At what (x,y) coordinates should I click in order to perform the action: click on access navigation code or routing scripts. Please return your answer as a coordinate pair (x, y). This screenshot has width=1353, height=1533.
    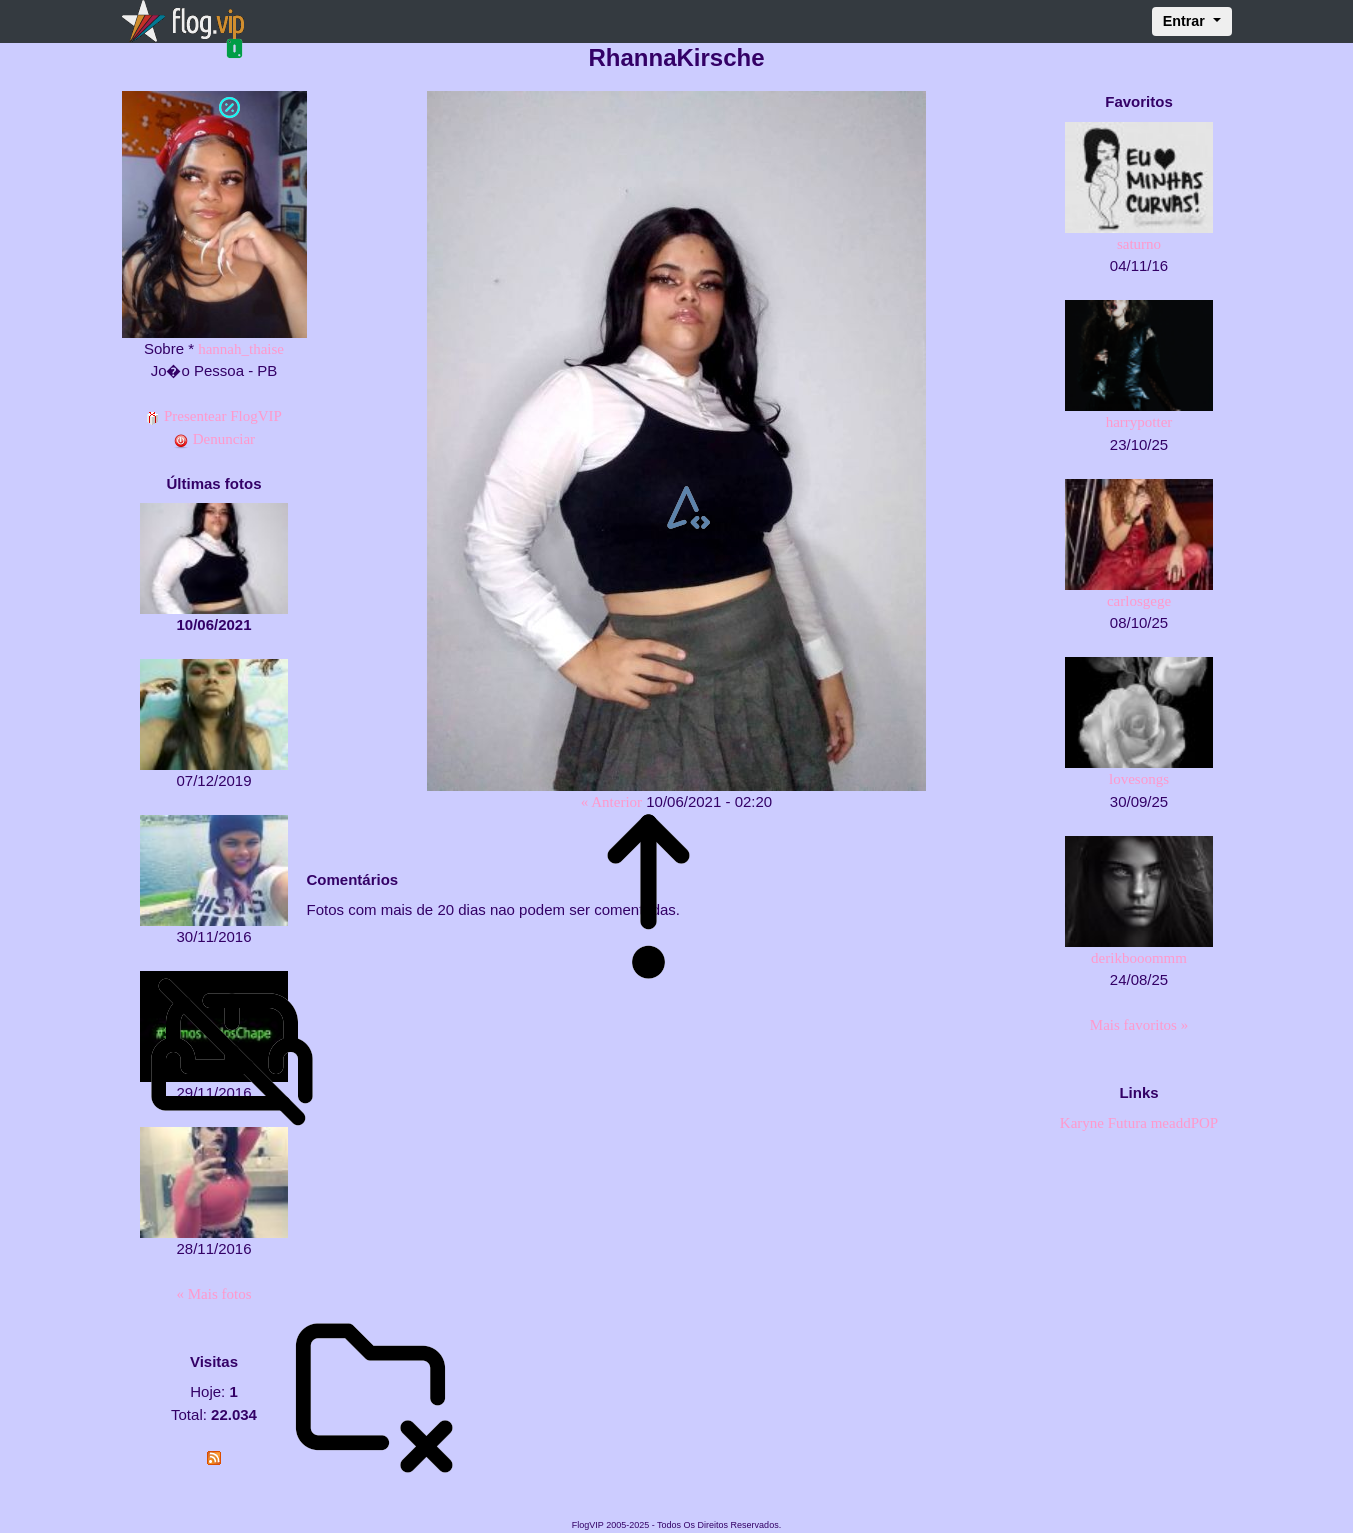
    Looking at the image, I should click on (686, 507).